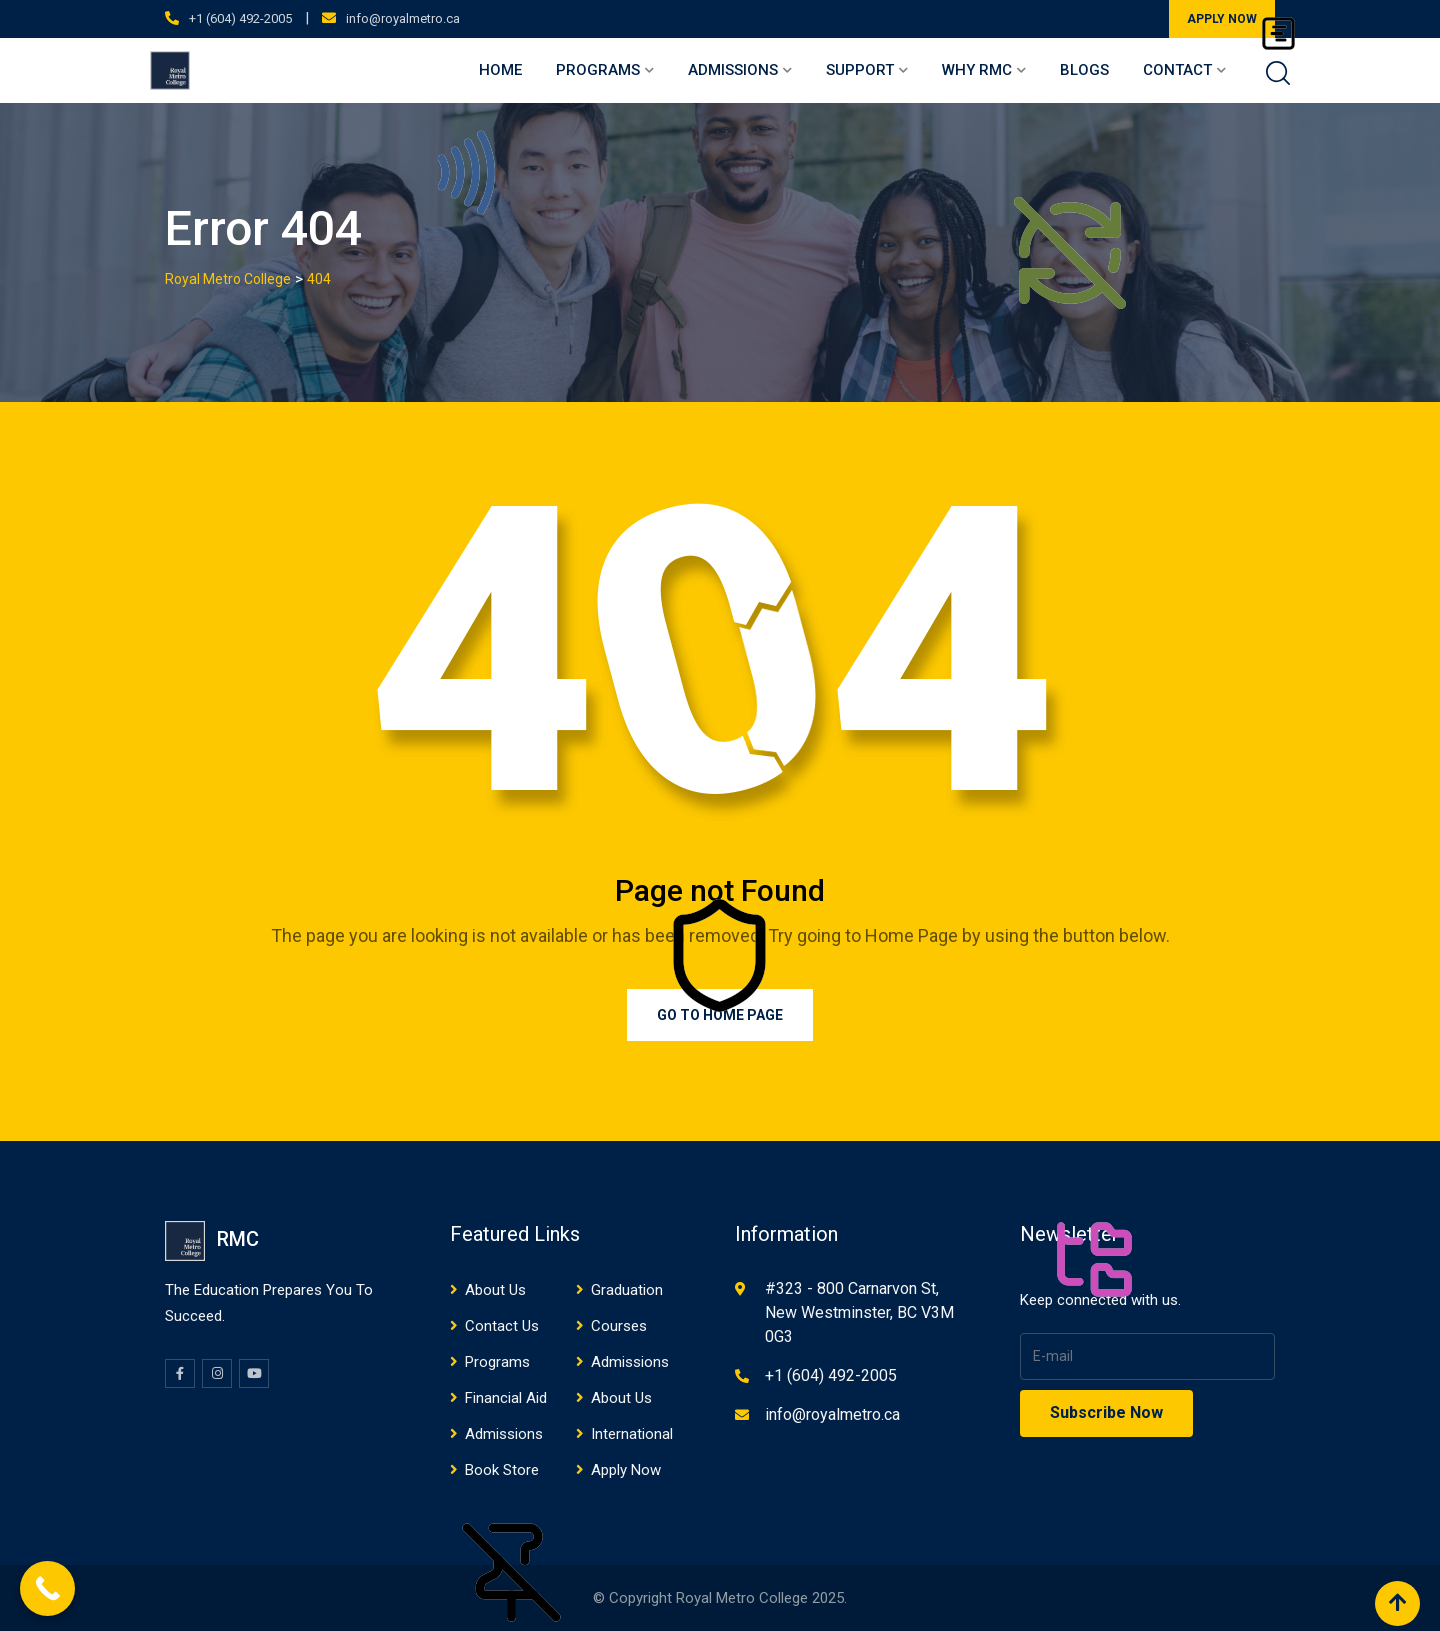 This screenshot has width=1440, height=1631. What do you see at coordinates (464, 172) in the screenshot?
I see `tap to pay or use contactless payment` at bounding box center [464, 172].